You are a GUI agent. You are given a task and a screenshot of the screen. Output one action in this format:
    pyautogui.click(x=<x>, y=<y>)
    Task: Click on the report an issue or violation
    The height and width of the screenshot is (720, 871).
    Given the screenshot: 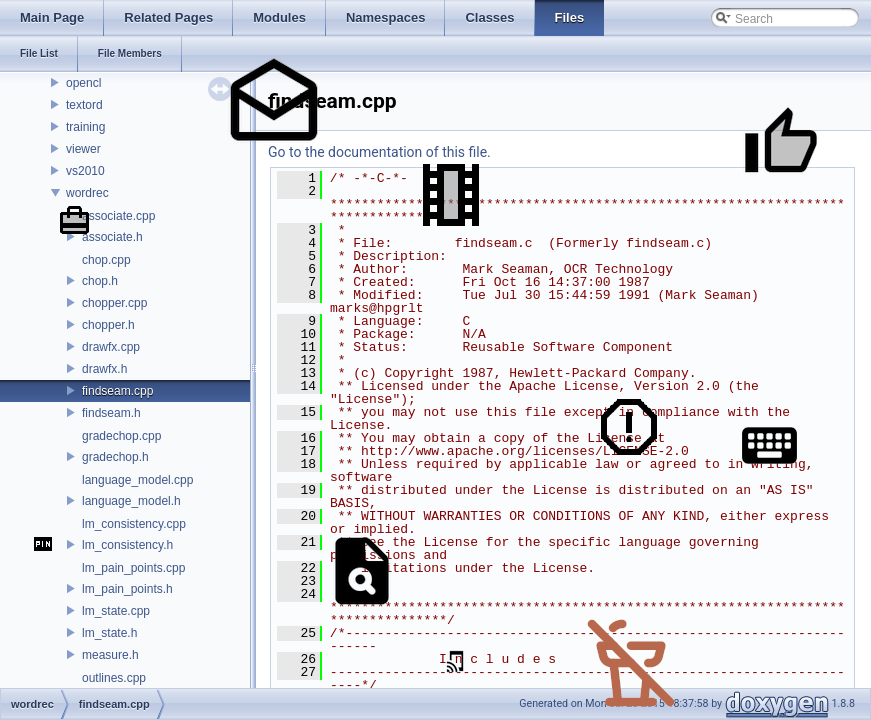 What is the action you would take?
    pyautogui.click(x=629, y=427)
    